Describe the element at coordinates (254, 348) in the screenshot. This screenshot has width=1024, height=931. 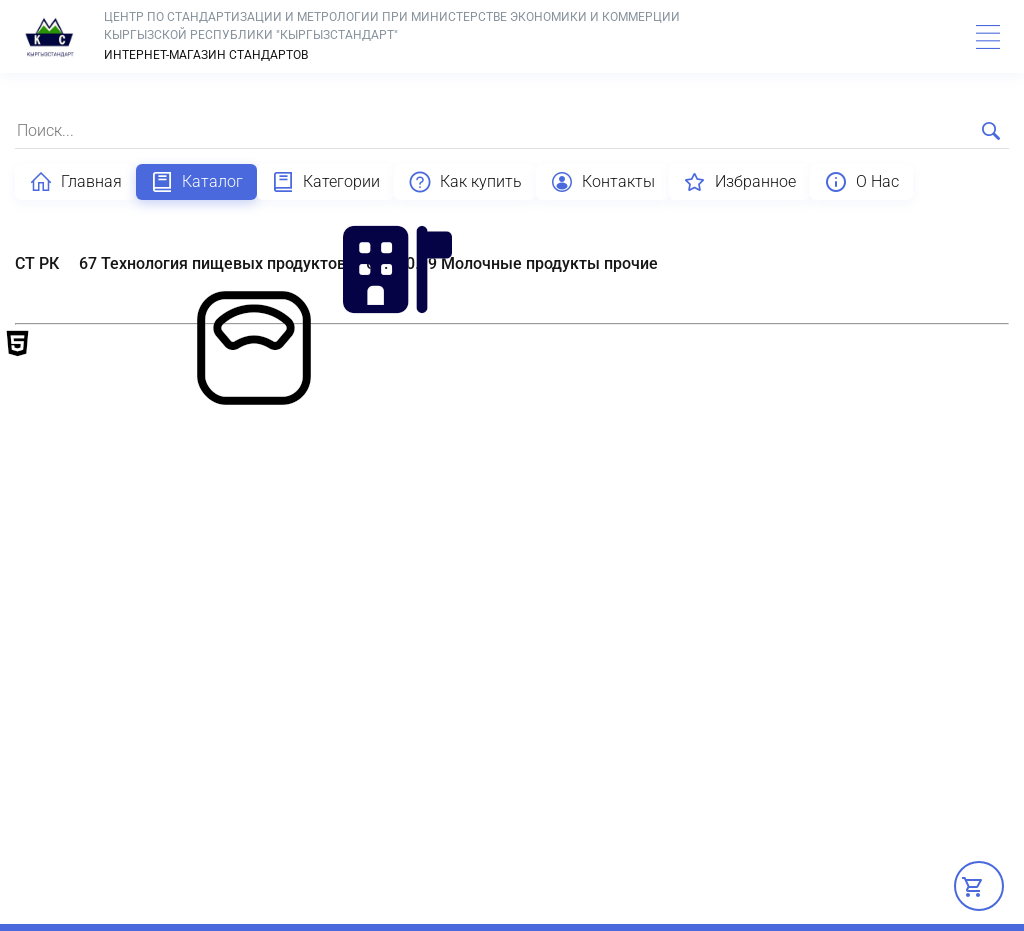
I see `view weight or measurement data` at that location.